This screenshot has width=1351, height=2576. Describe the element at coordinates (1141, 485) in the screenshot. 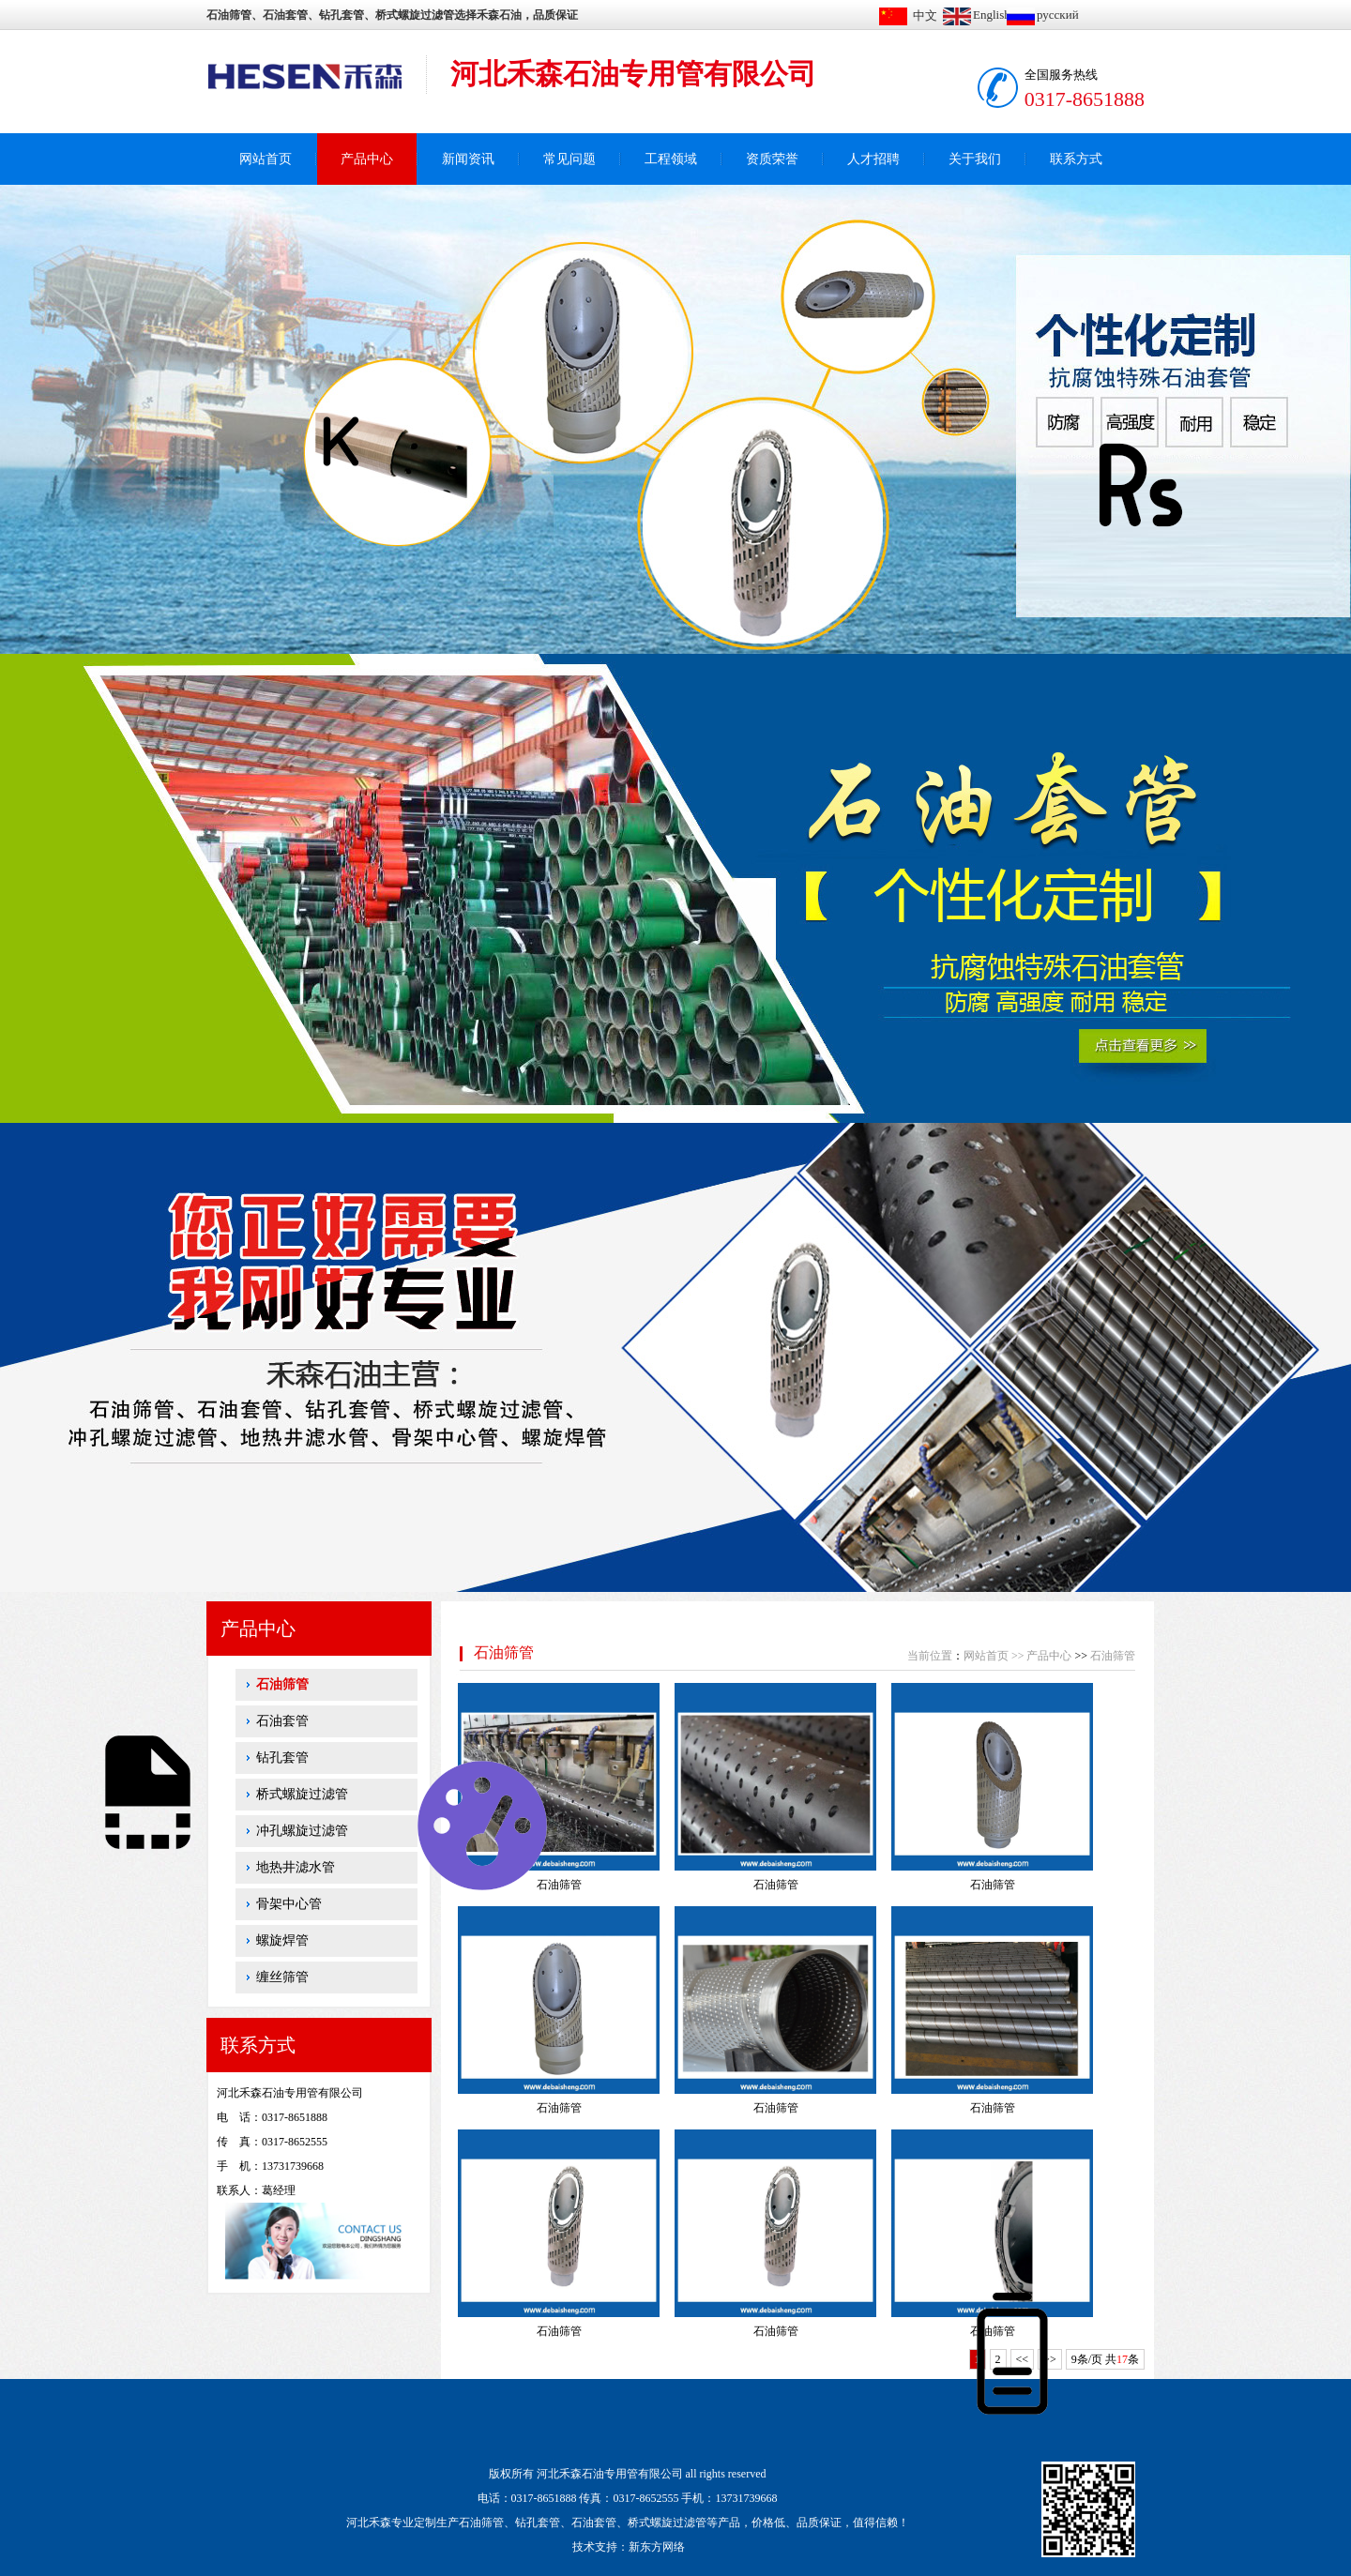

I see `indicates price or payment amount in Indian rupees` at that location.